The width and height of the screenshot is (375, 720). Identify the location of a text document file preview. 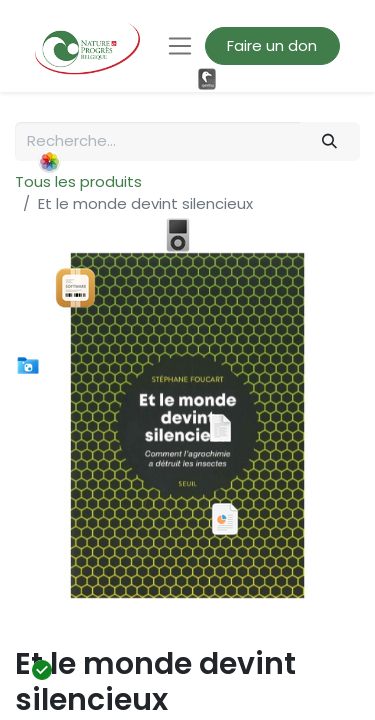
(220, 428).